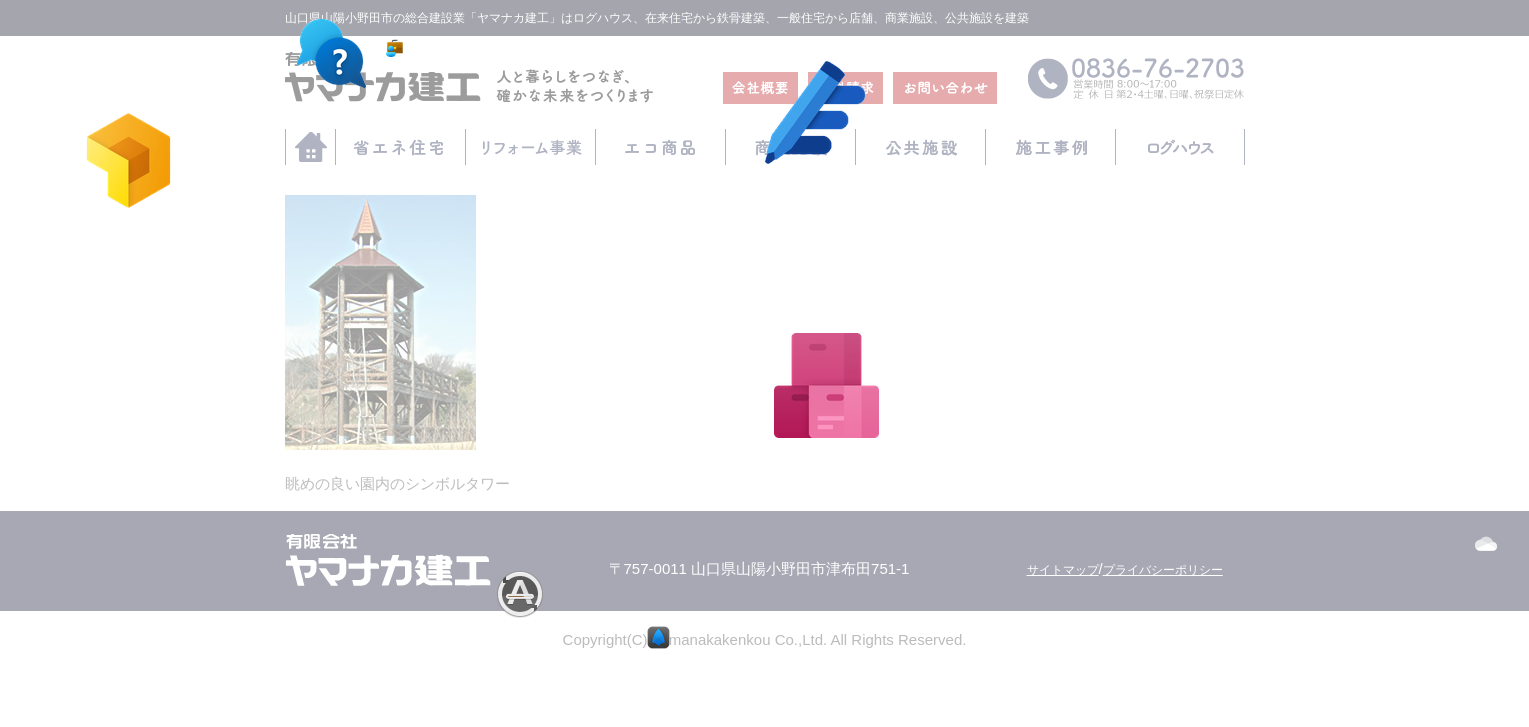 The image size is (1529, 727). I want to click on indicates onedrive storage quota status, so click(1486, 544).